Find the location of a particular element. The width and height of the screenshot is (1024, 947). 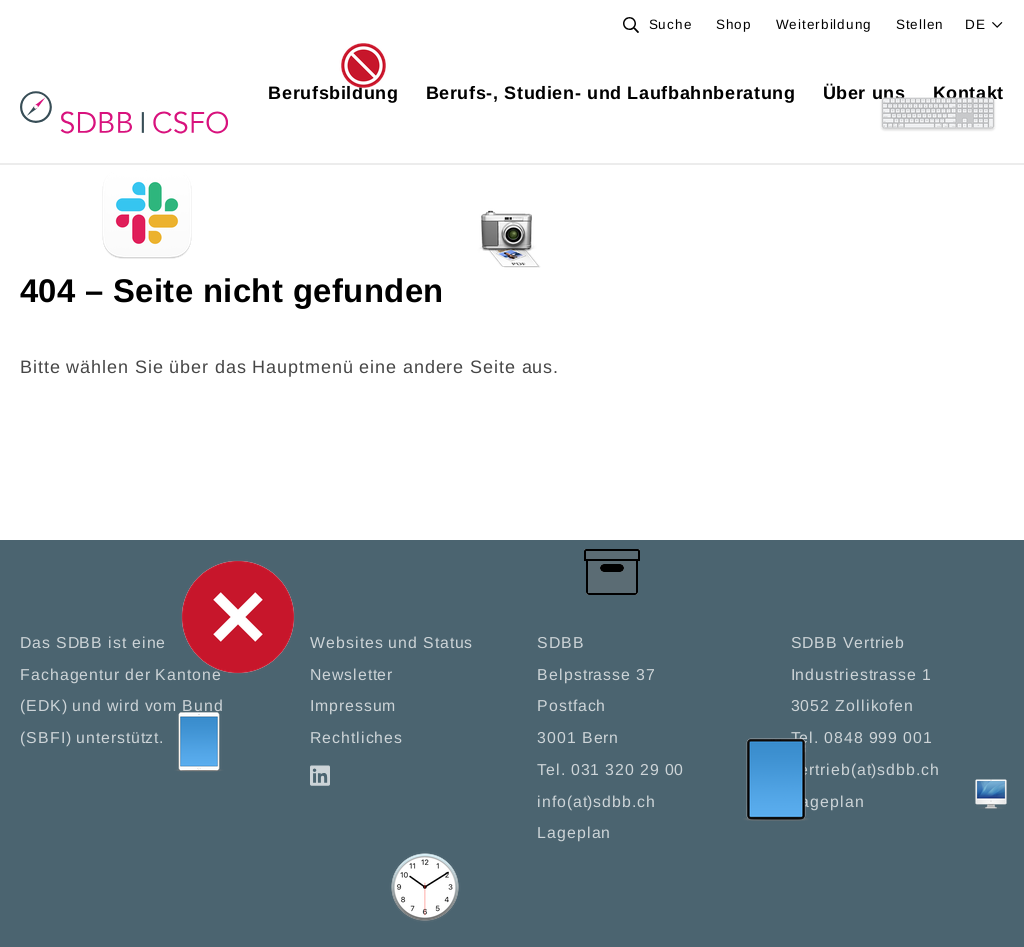

access date and time settings is located at coordinates (425, 887).